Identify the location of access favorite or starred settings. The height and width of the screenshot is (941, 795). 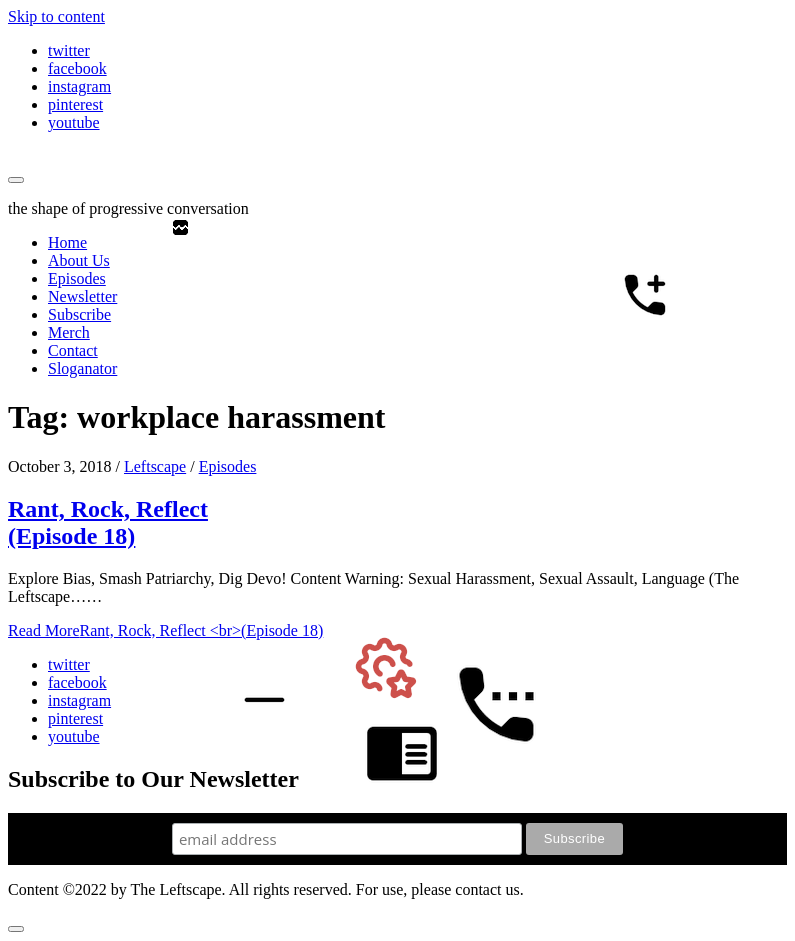
(384, 666).